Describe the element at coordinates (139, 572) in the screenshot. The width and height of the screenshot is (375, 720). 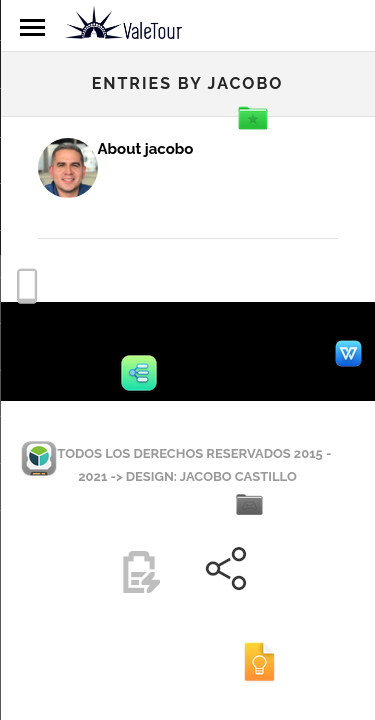
I see `battery is charging with good charge level` at that location.